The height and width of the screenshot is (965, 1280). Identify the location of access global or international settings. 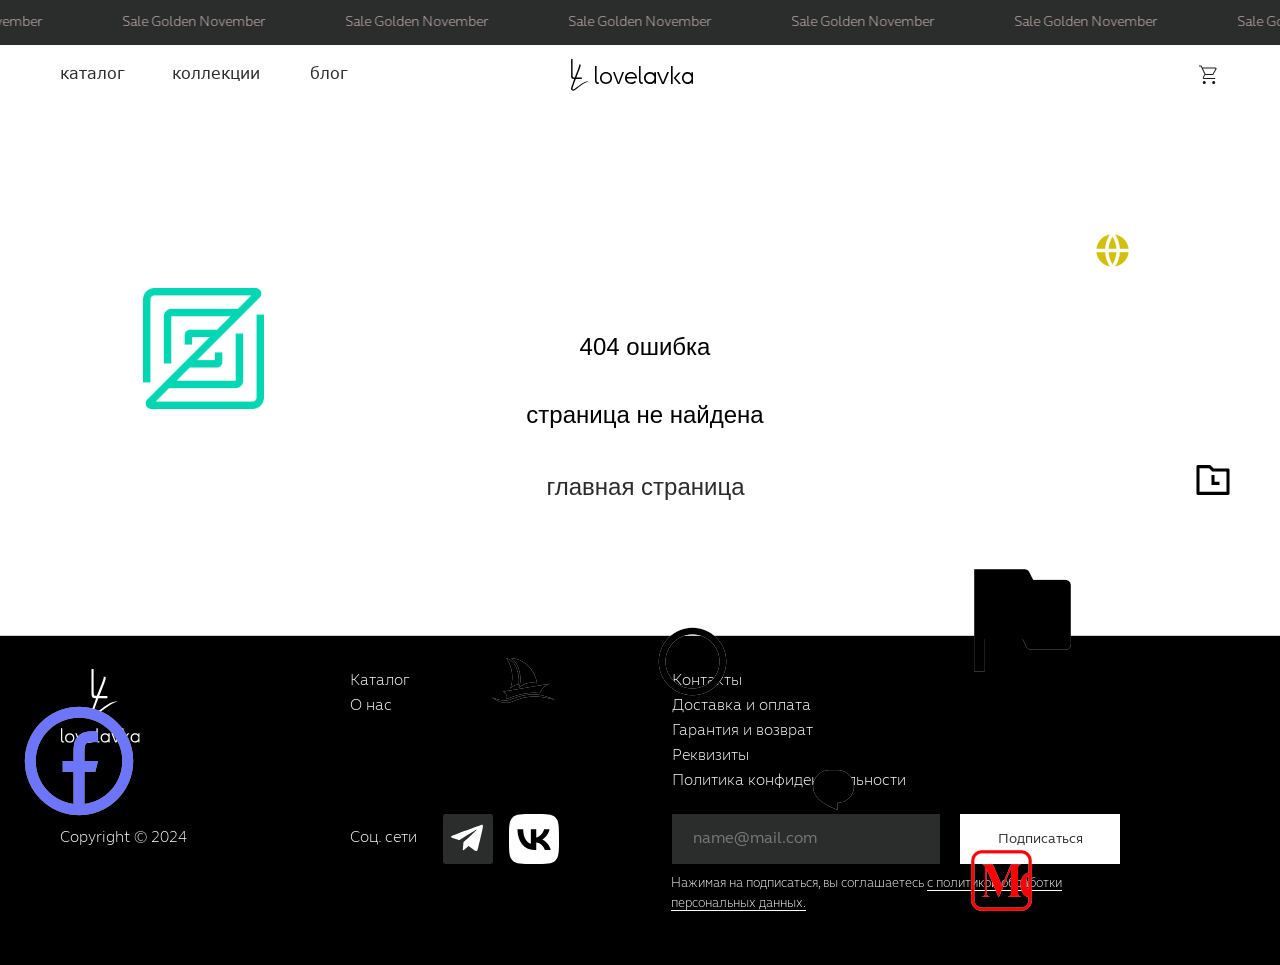
(1112, 250).